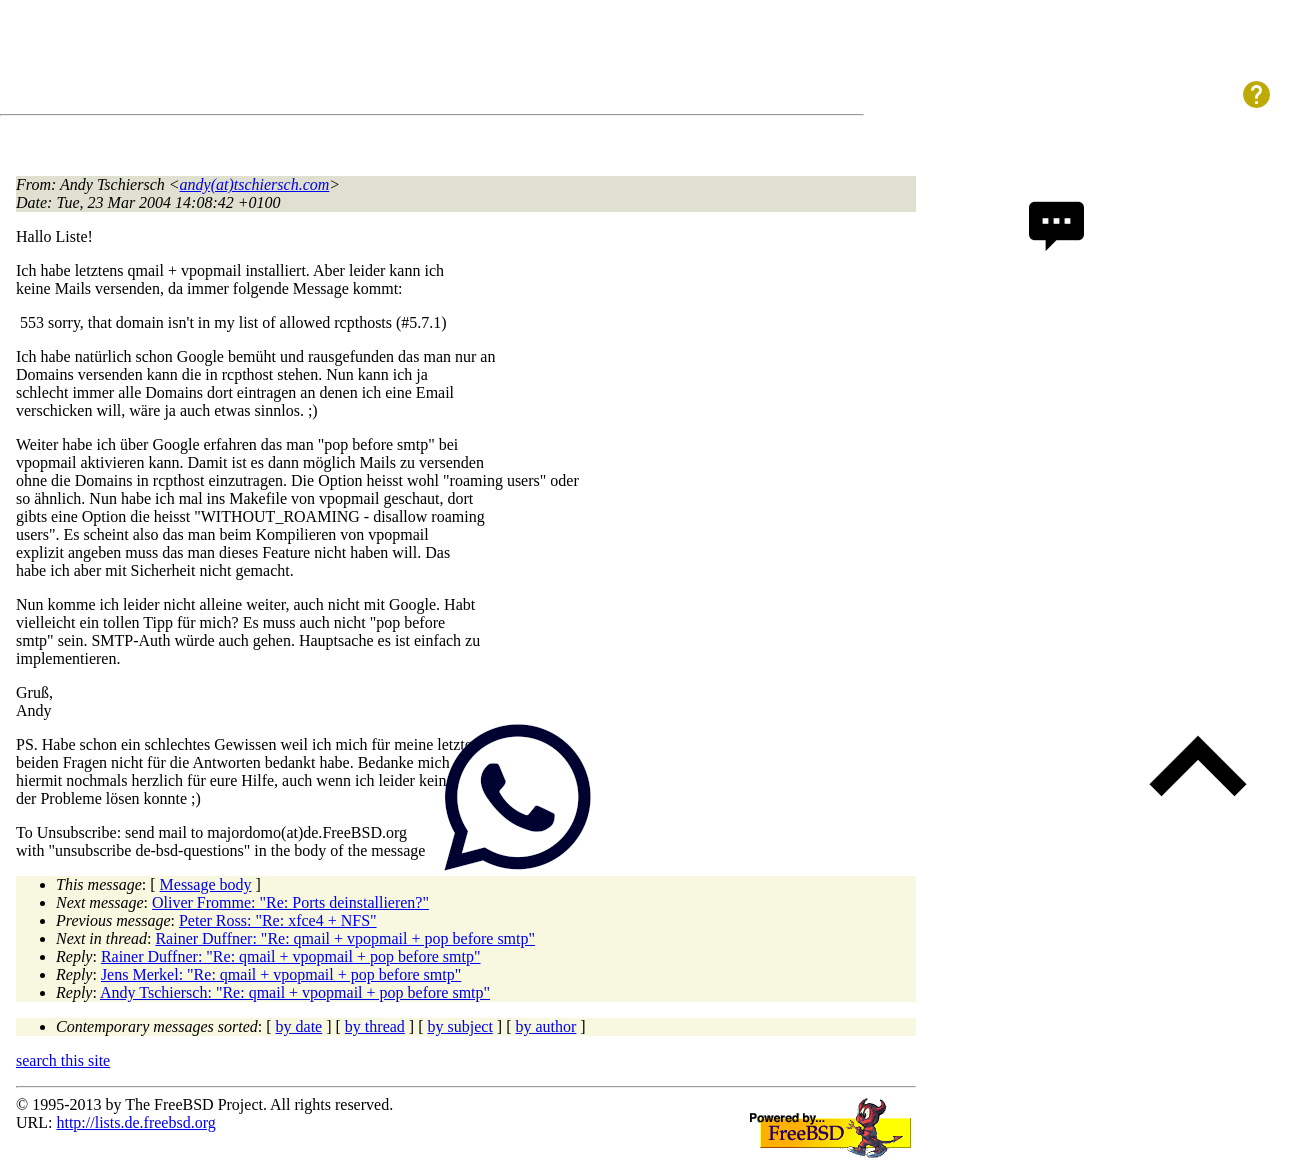 This screenshot has width=1291, height=1160. Describe the element at coordinates (1198, 767) in the screenshot. I see `collapse an expanded section` at that location.